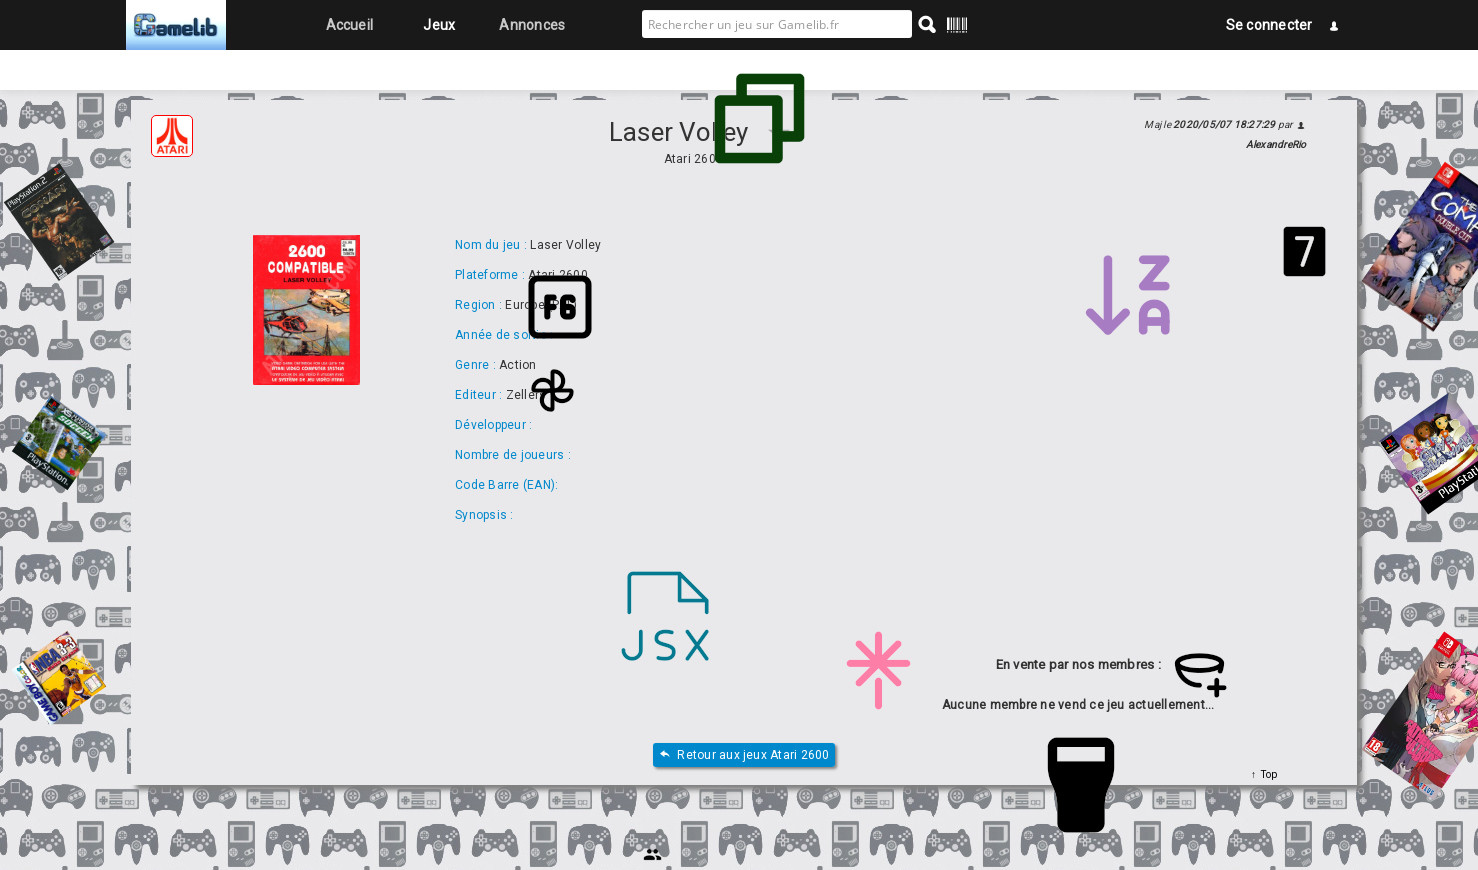  Describe the element at coordinates (1304, 251) in the screenshot. I see `indicates the number seven in a sequence or list` at that location.